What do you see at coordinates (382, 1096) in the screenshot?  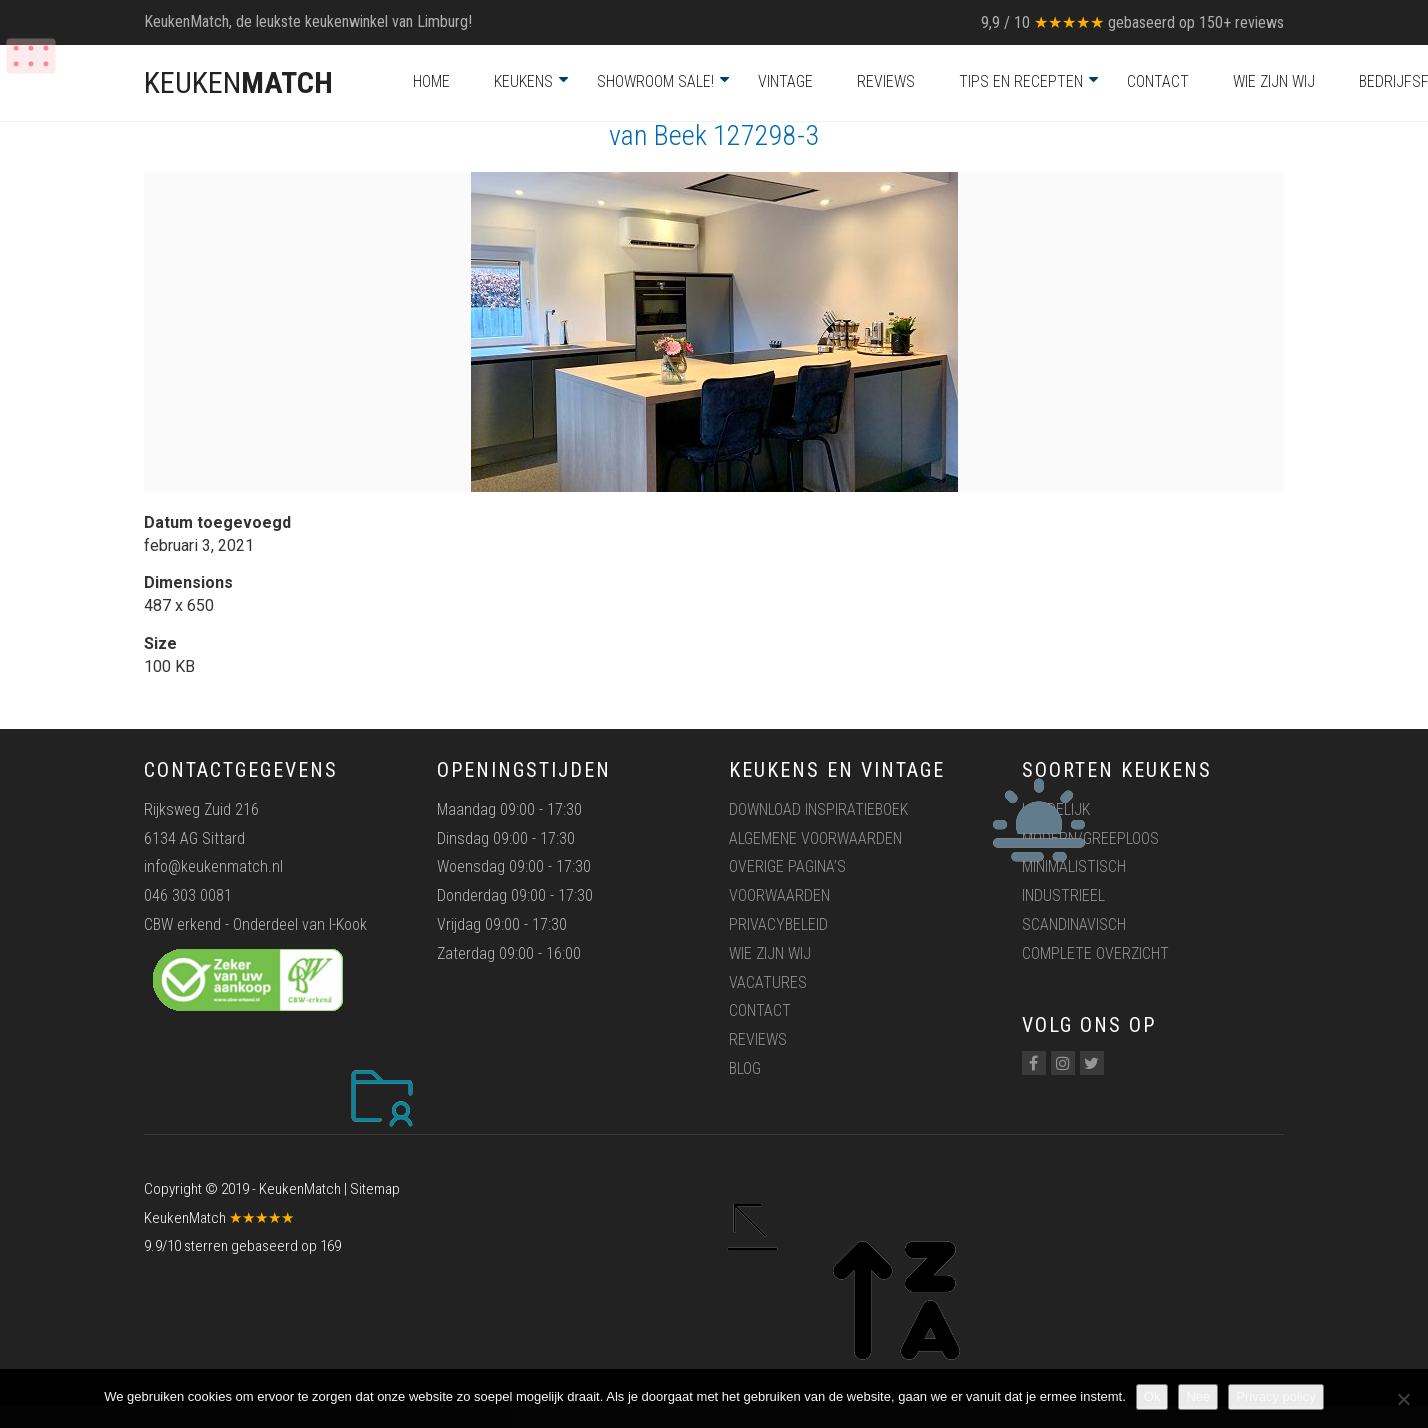 I see `access user-specific files` at bounding box center [382, 1096].